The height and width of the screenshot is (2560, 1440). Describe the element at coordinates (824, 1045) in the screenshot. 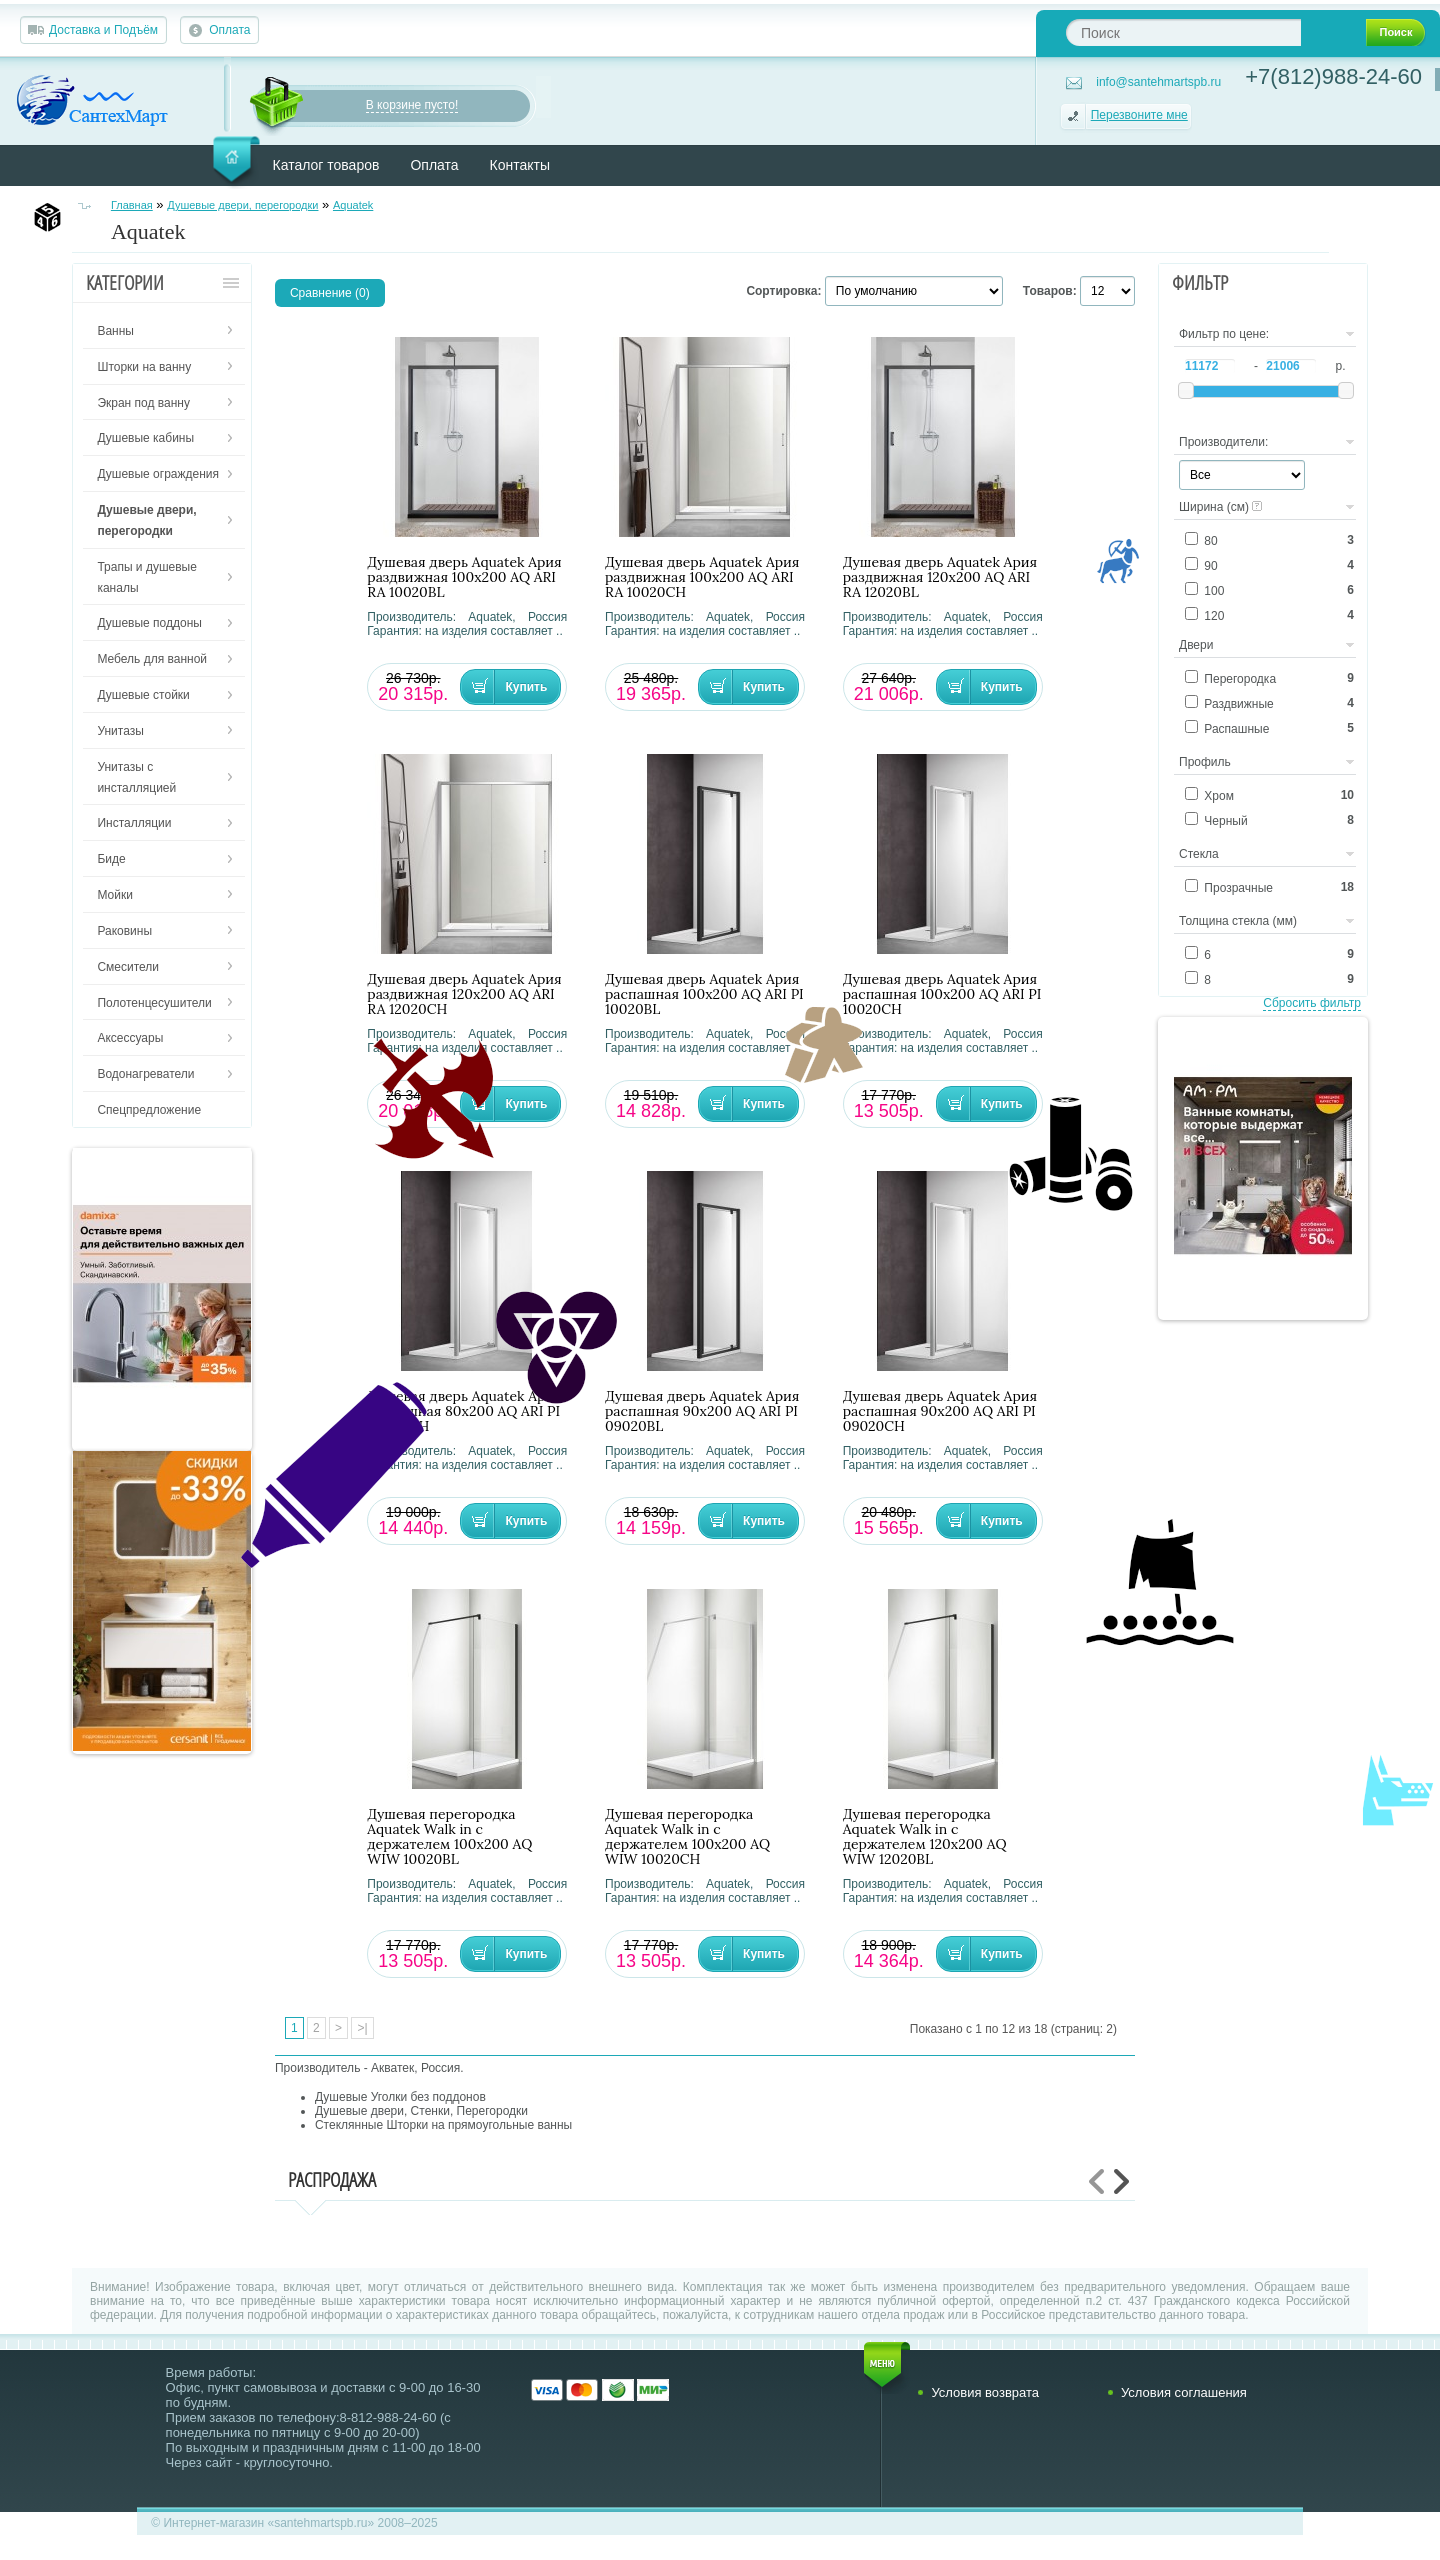

I see `access board game or tabletop gaming features` at that location.